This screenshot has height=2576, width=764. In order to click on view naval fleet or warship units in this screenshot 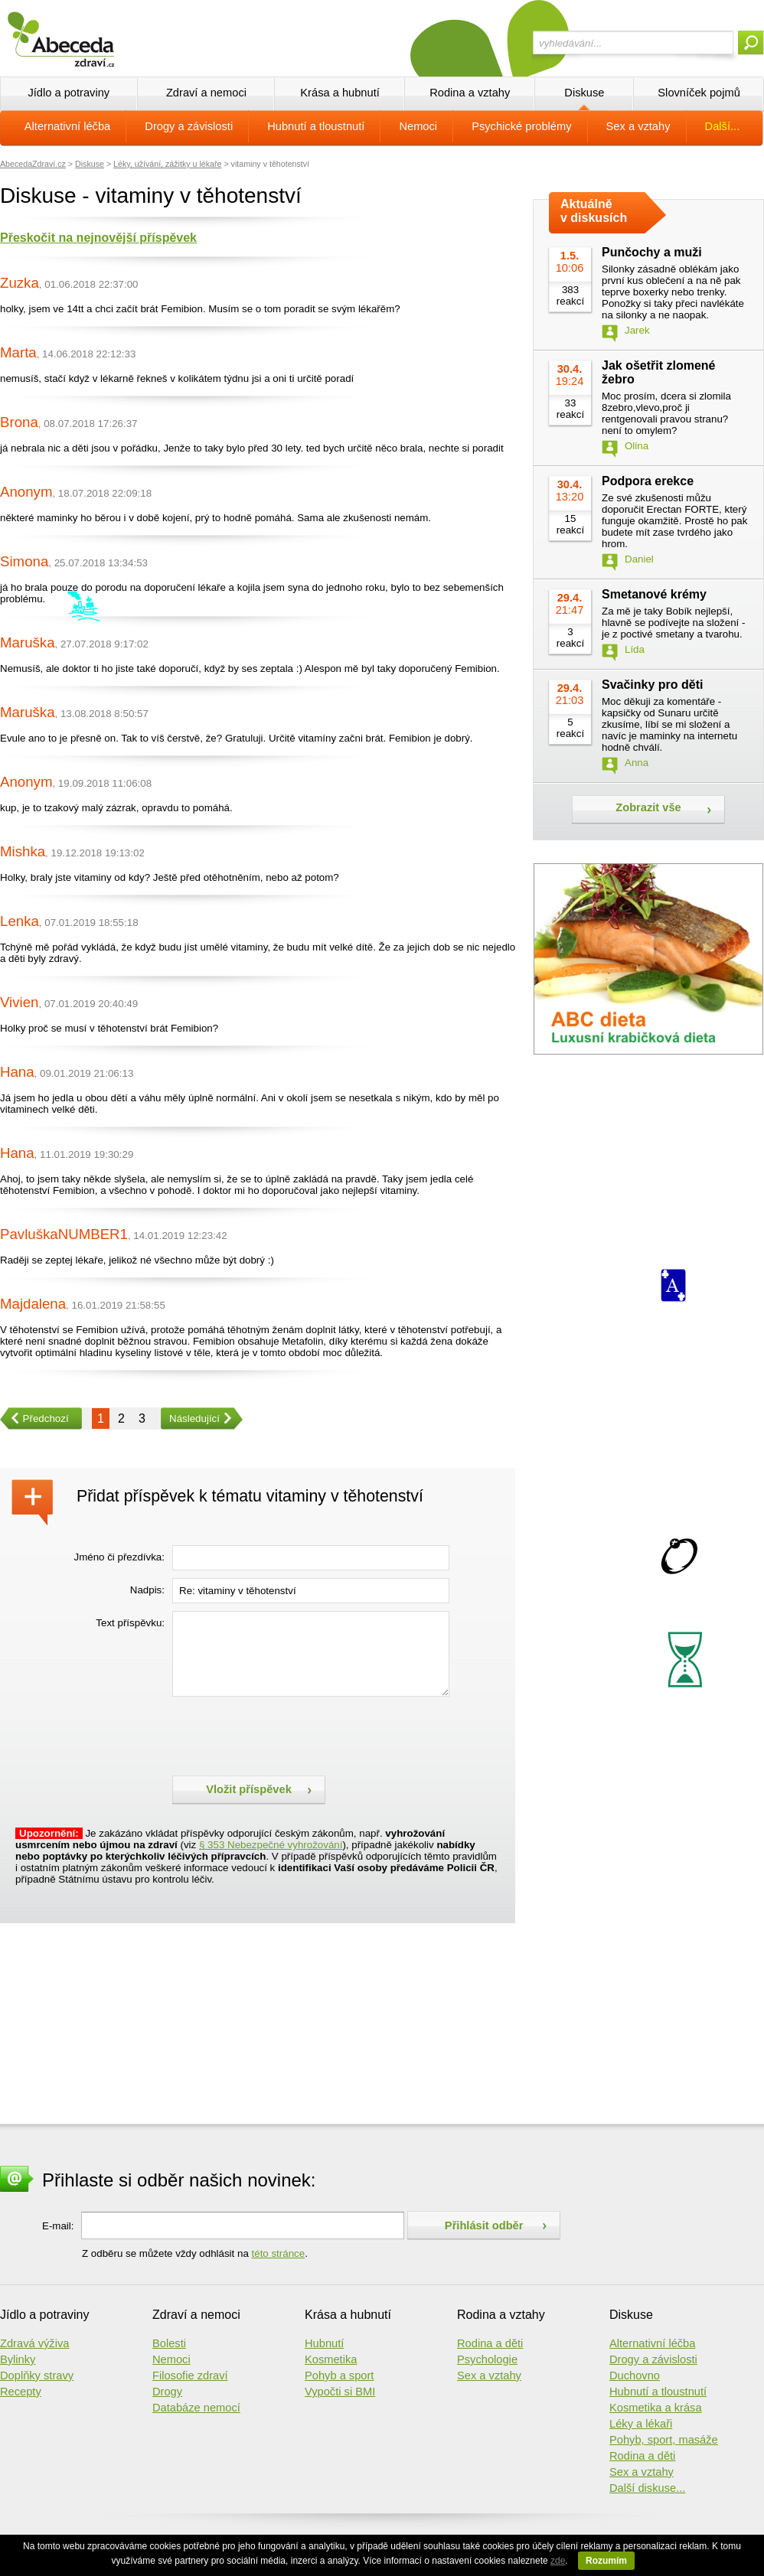, I will do `click(83, 607)`.